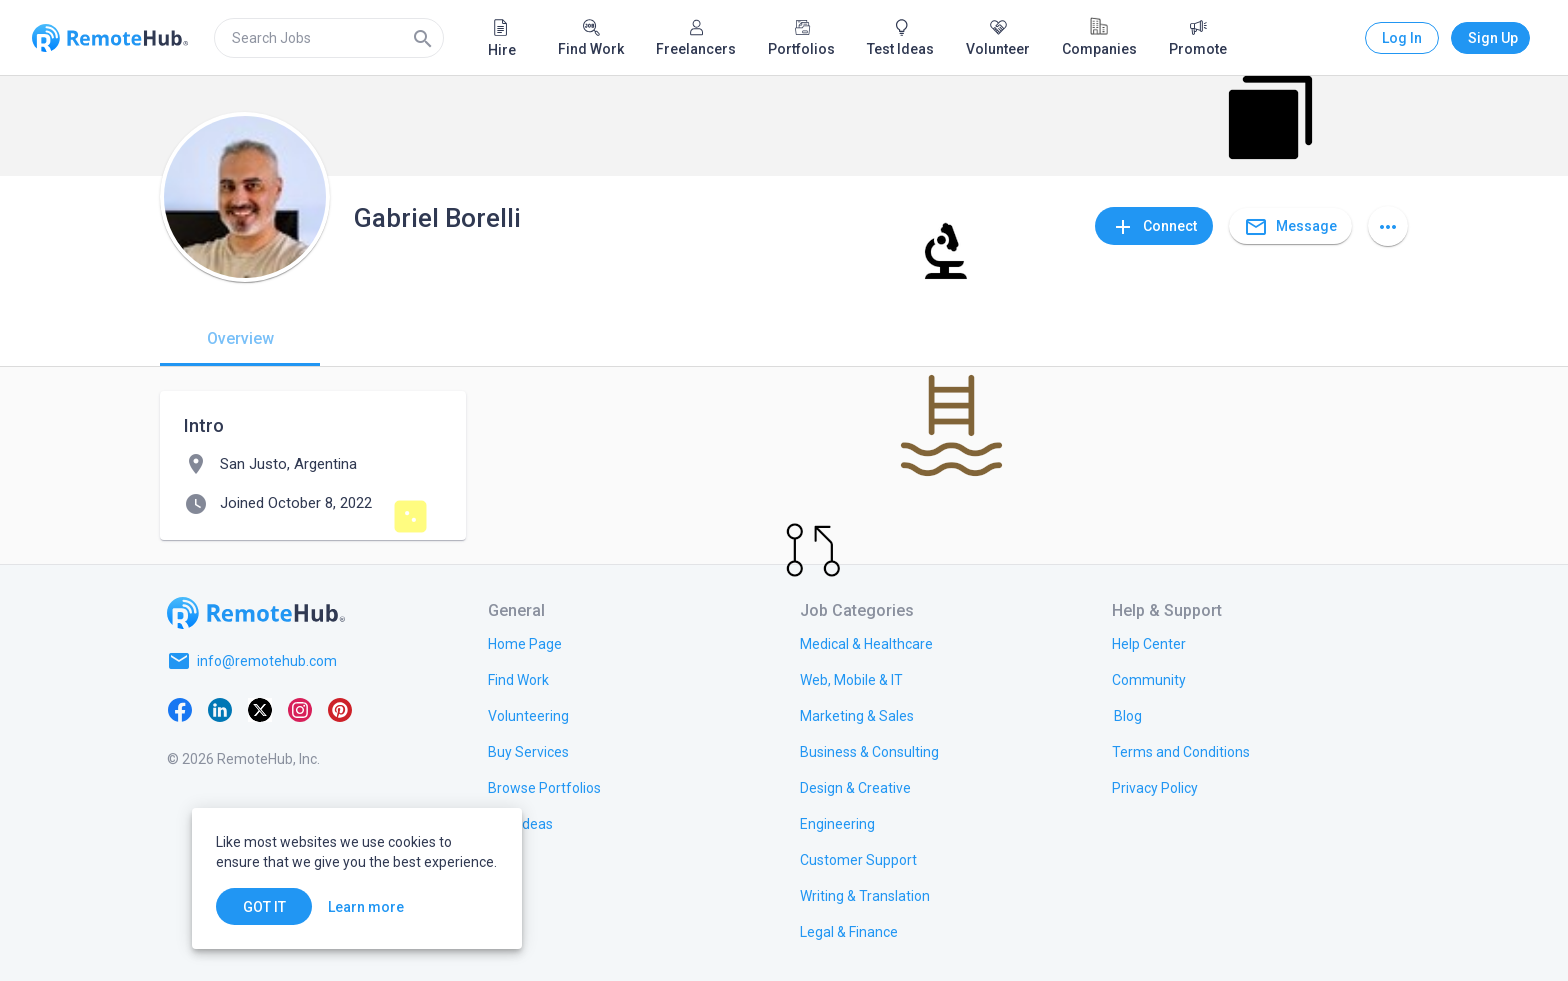  Describe the element at coordinates (946, 252) in the screenshot. I see `access biotech or laboratory features` at that location.